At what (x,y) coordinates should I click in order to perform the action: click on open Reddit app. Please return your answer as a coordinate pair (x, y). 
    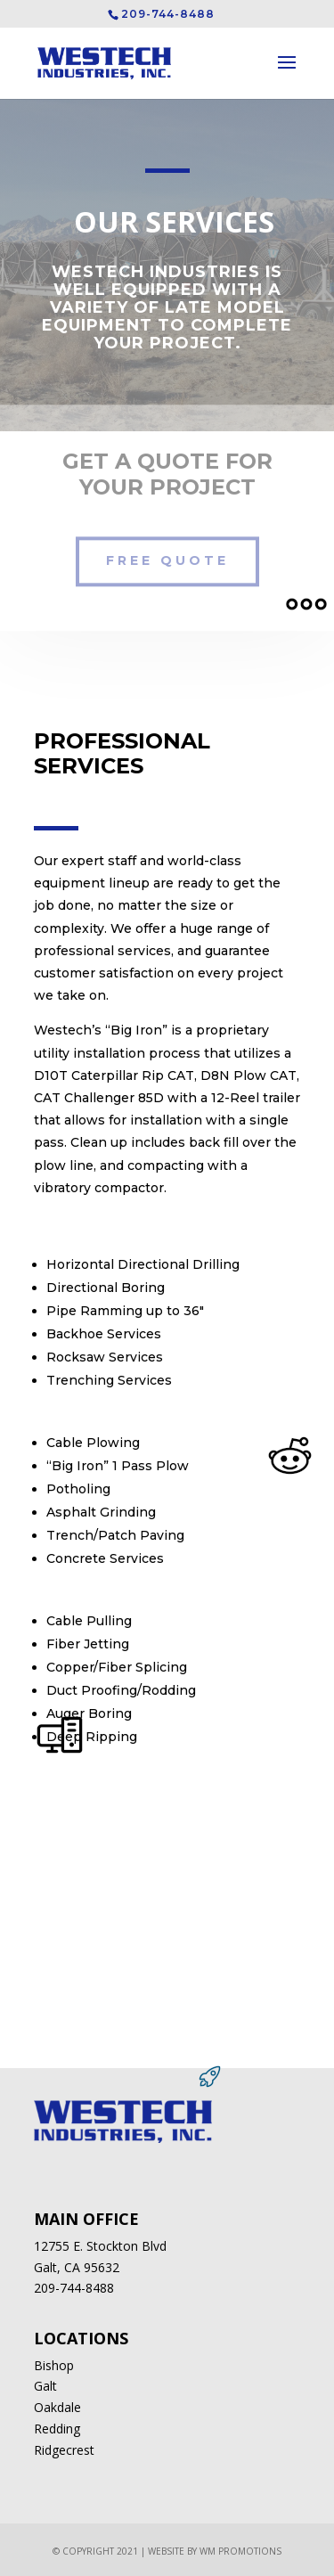
    Looking at the image, I should click on (289, 1455).